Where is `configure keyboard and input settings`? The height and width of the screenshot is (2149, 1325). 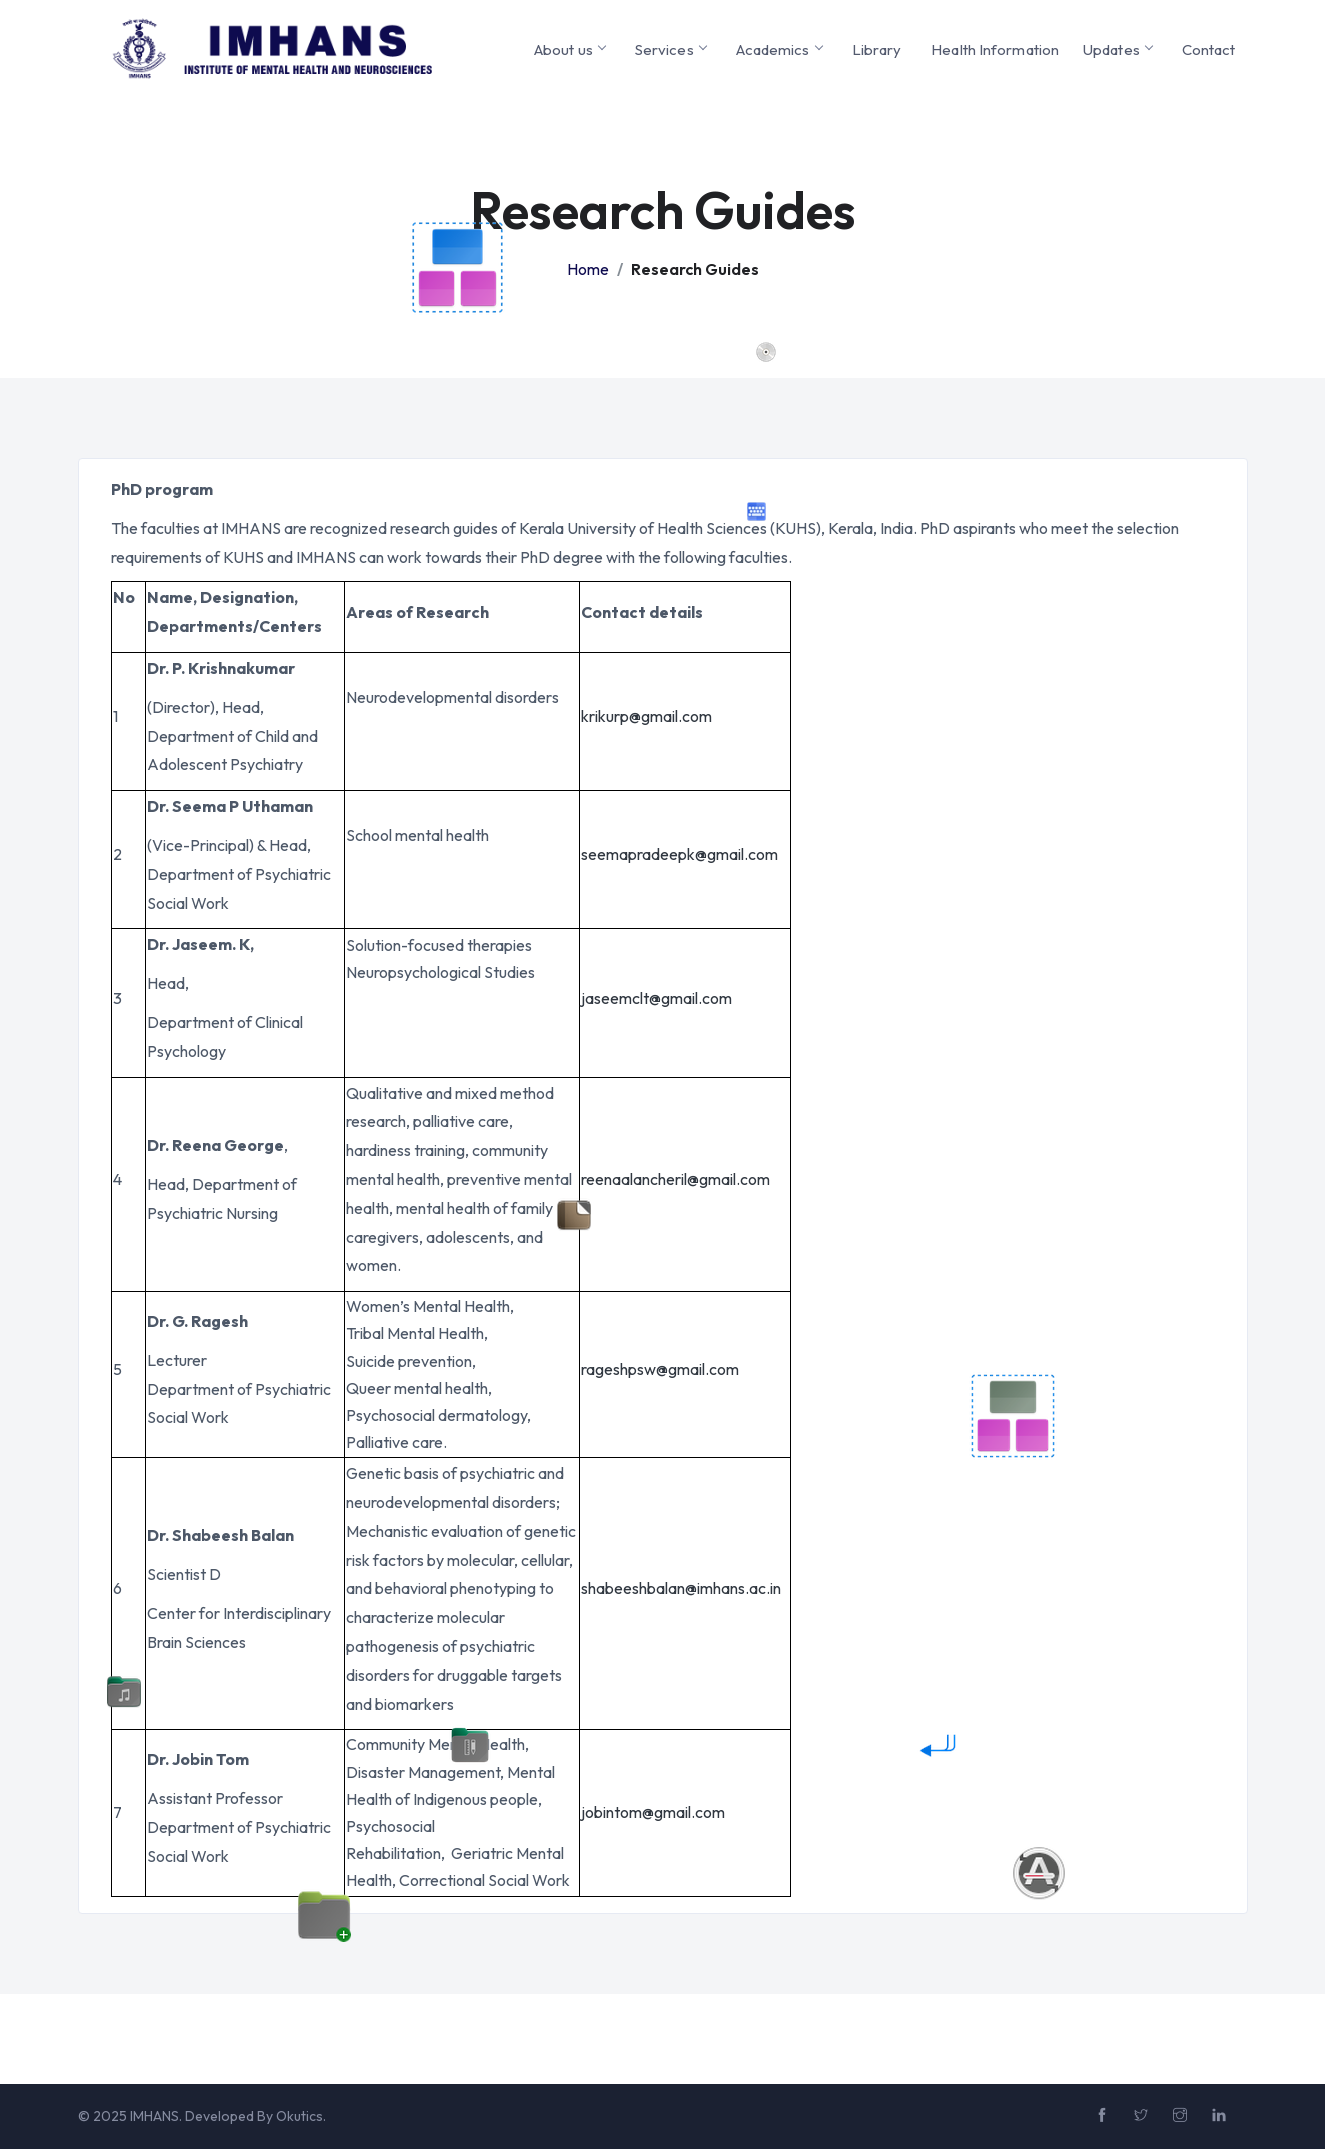 configure keyboard and input settings is located at coordinates (756, 511).